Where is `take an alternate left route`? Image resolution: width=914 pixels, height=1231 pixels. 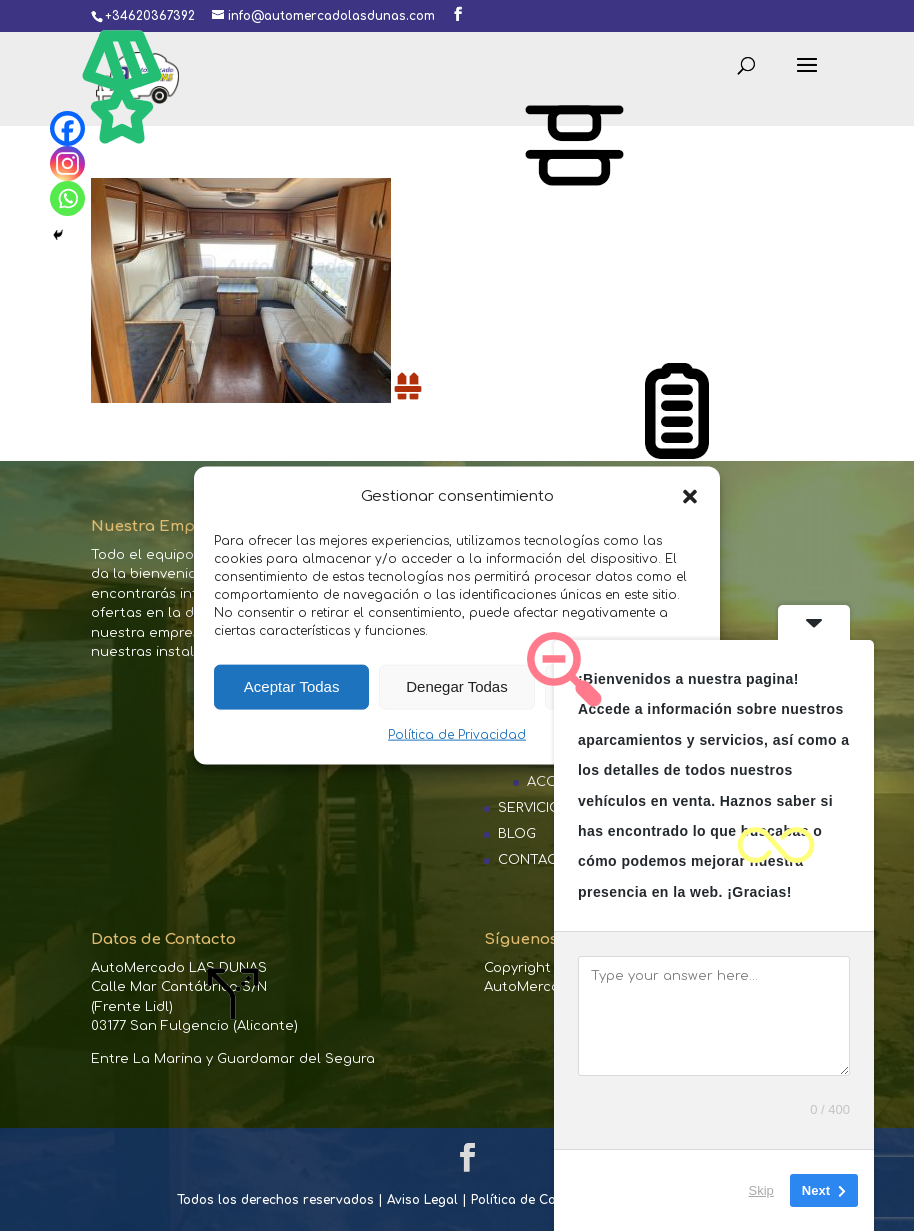
take an alternate left route is located at coordinates (233, 994).